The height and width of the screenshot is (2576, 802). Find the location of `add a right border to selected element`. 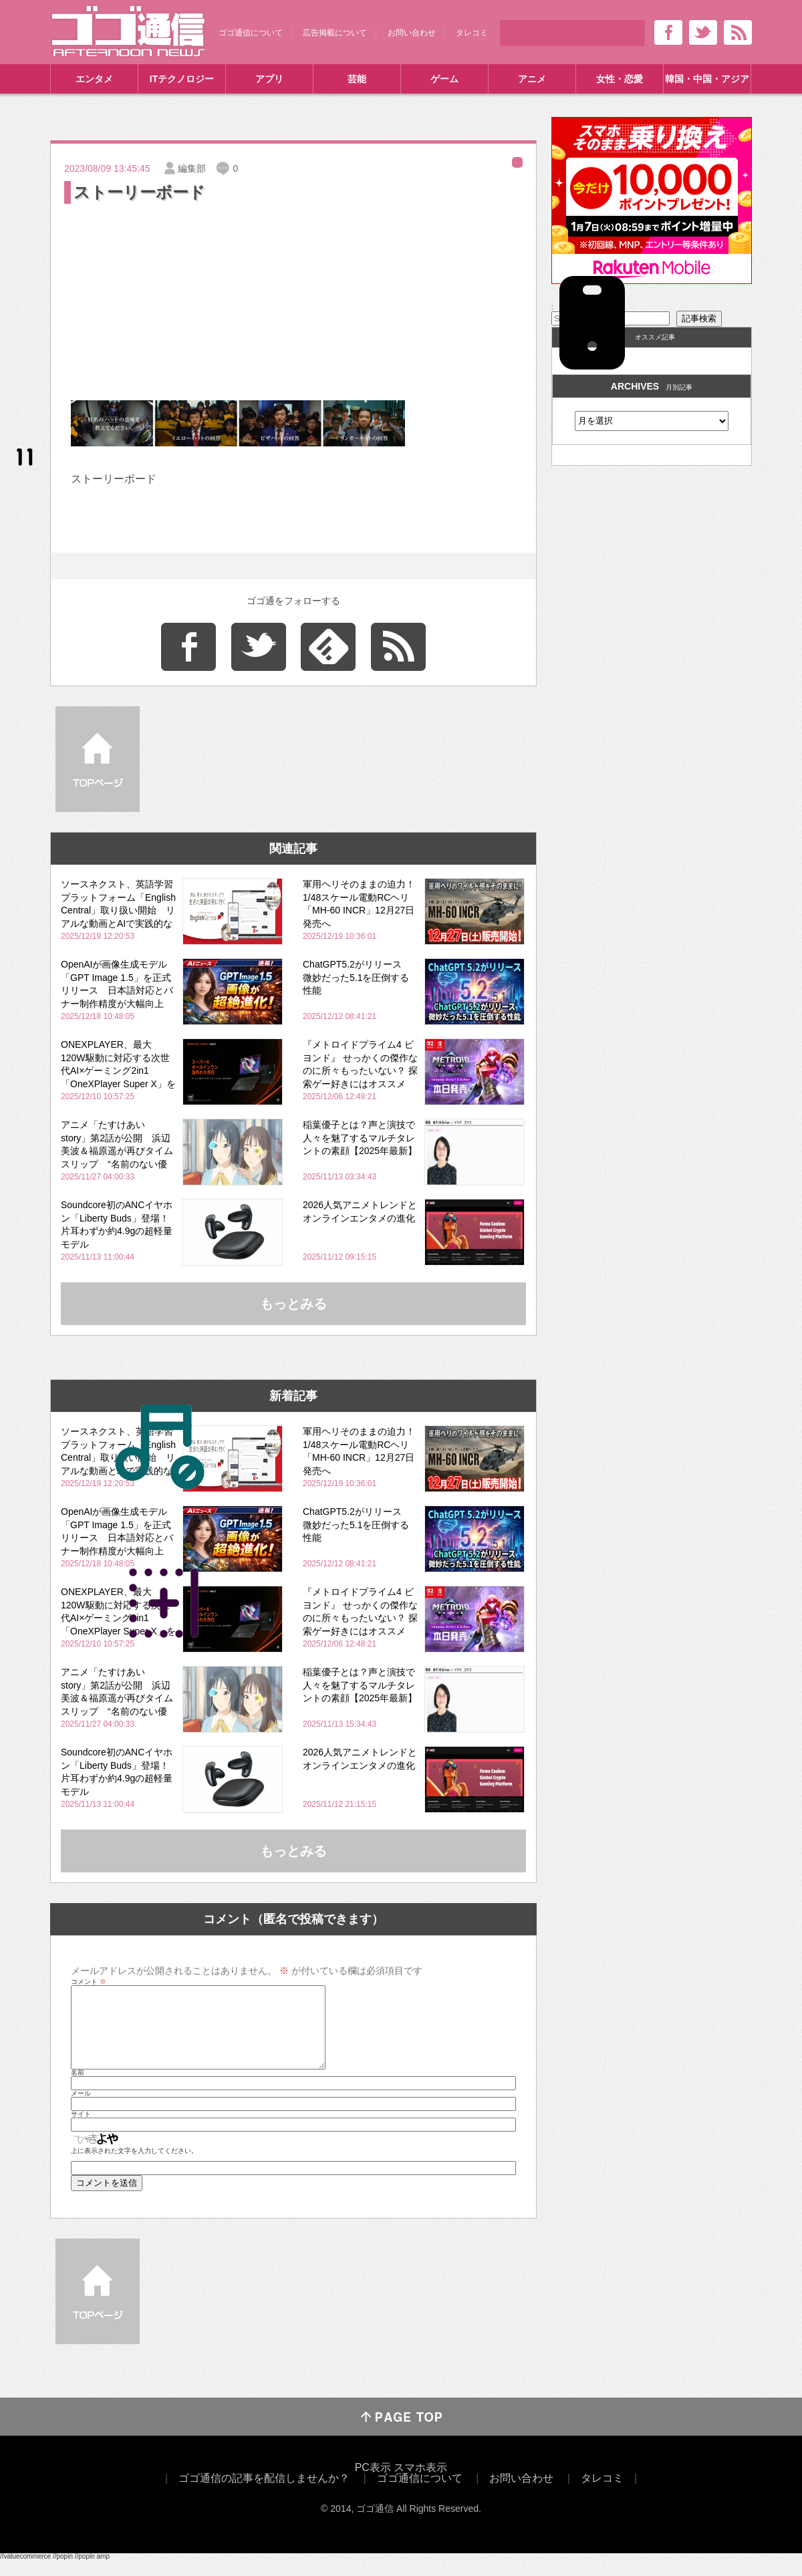

add a right border to selected element is located at coordinates (164, 1603).